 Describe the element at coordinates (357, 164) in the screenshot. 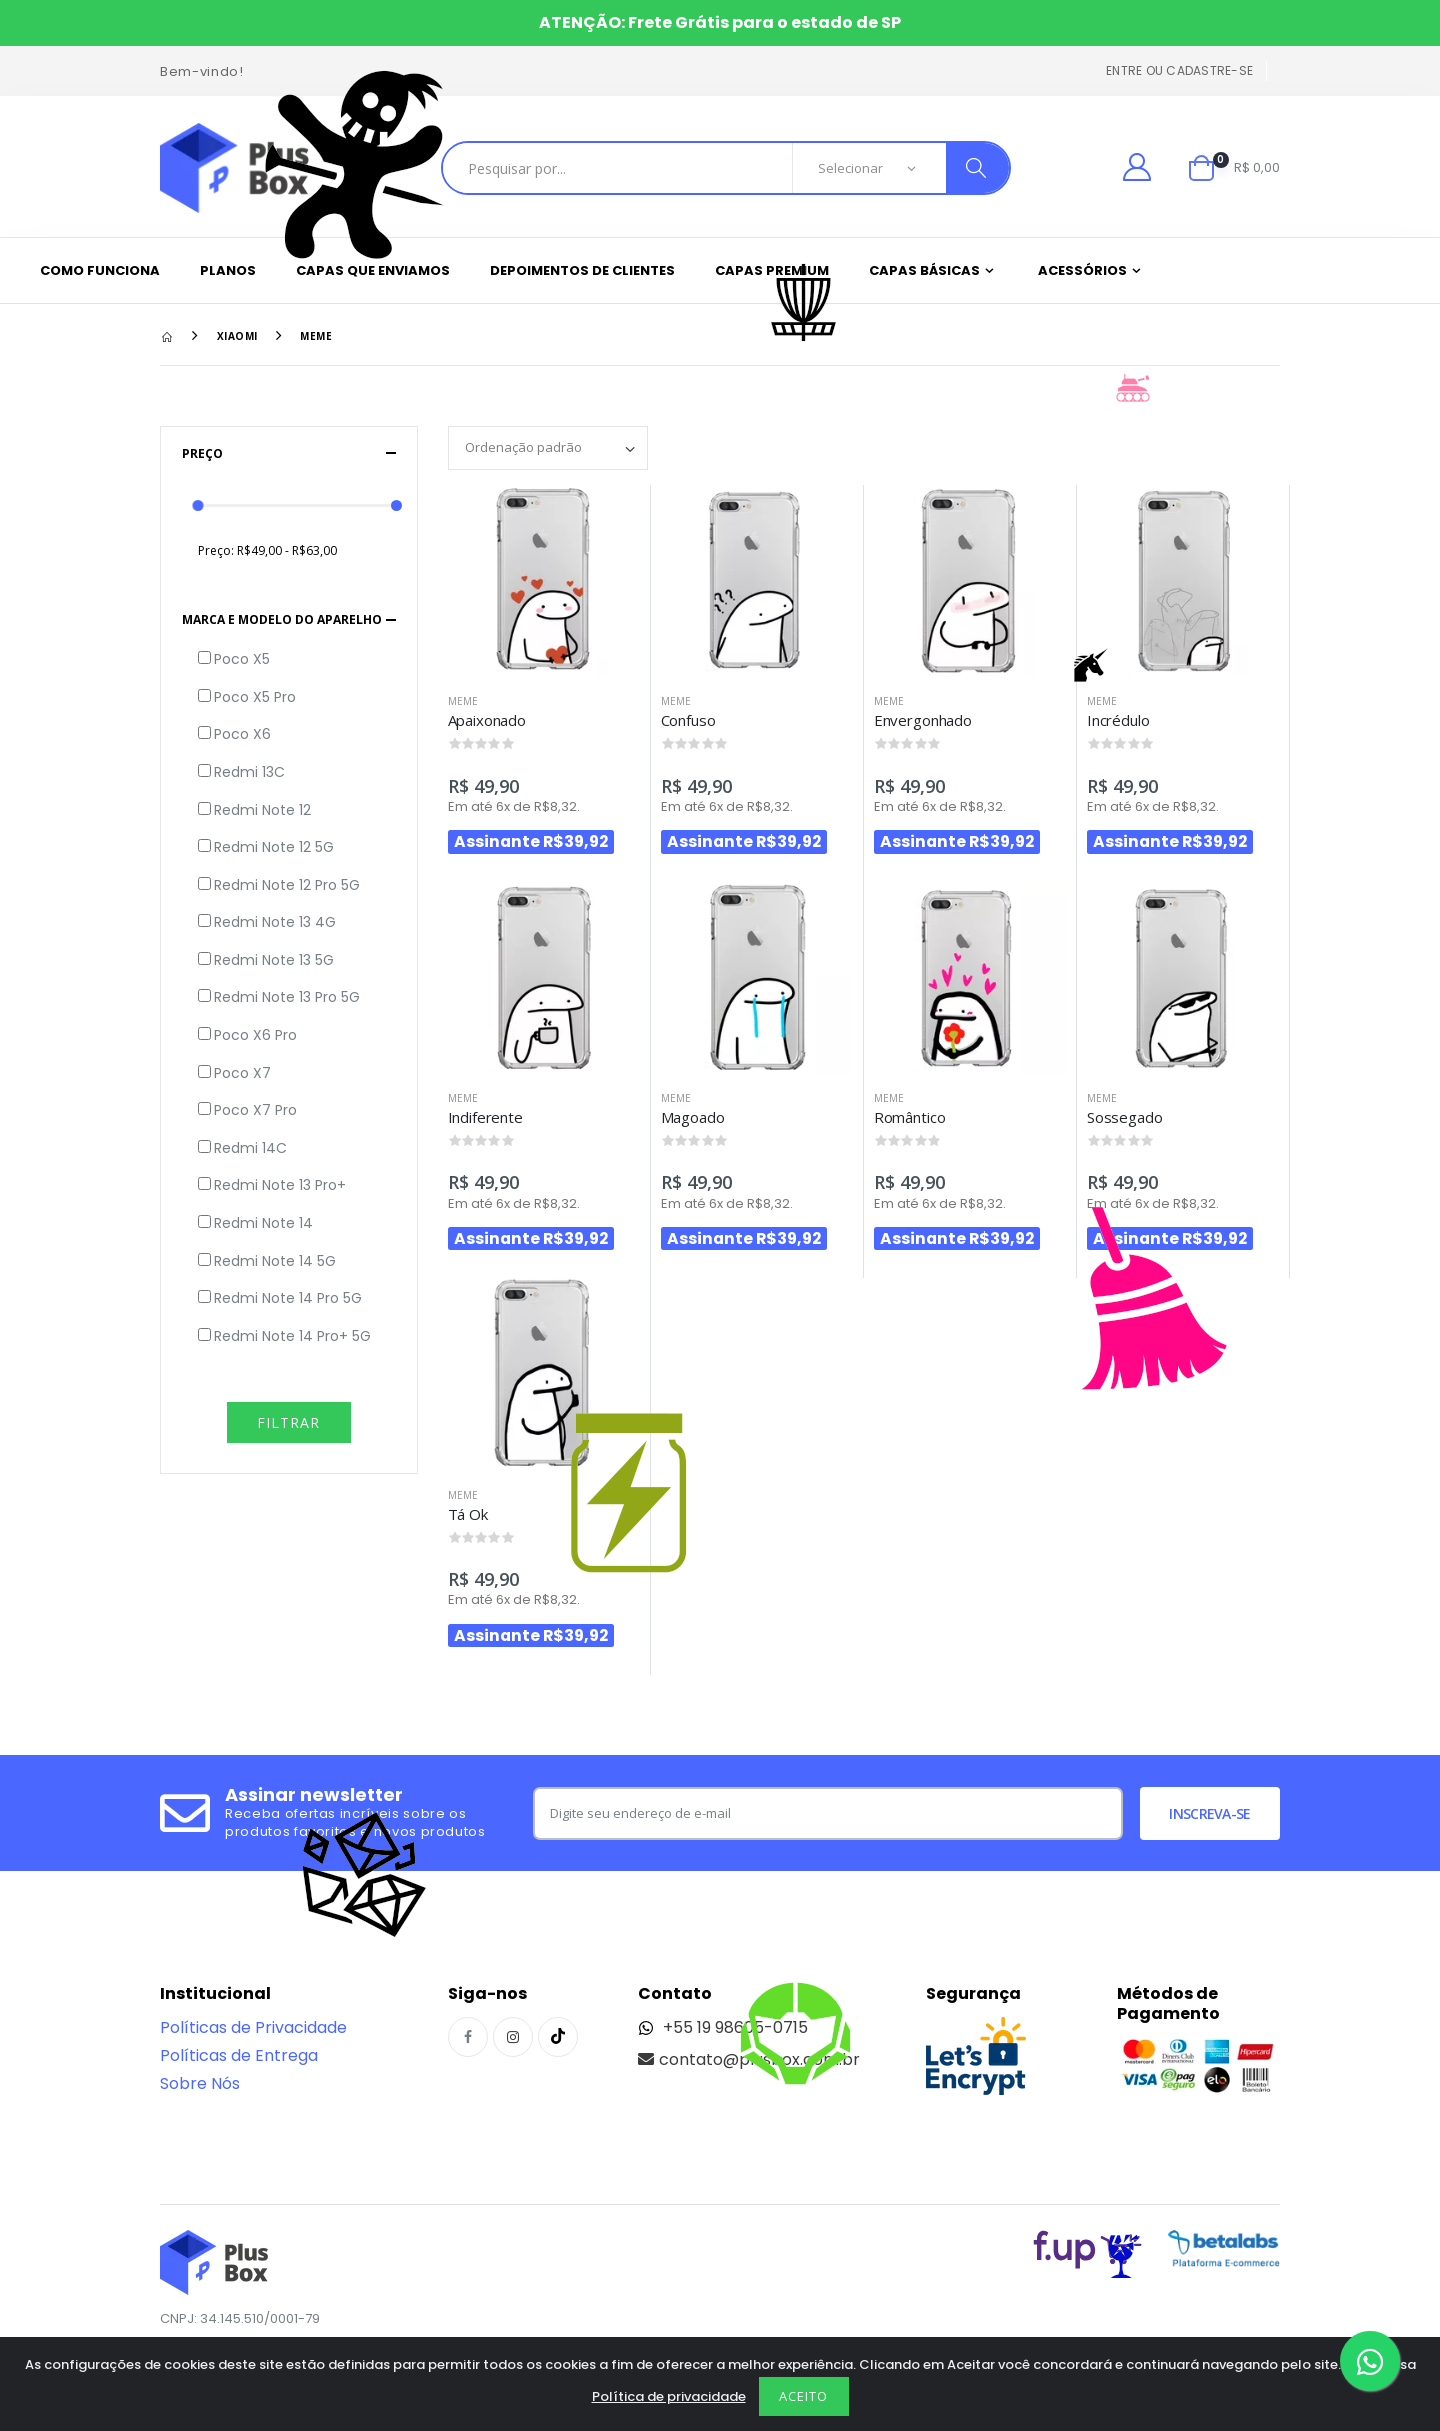

I see `cast a curse or hex on an opponent` at that location.